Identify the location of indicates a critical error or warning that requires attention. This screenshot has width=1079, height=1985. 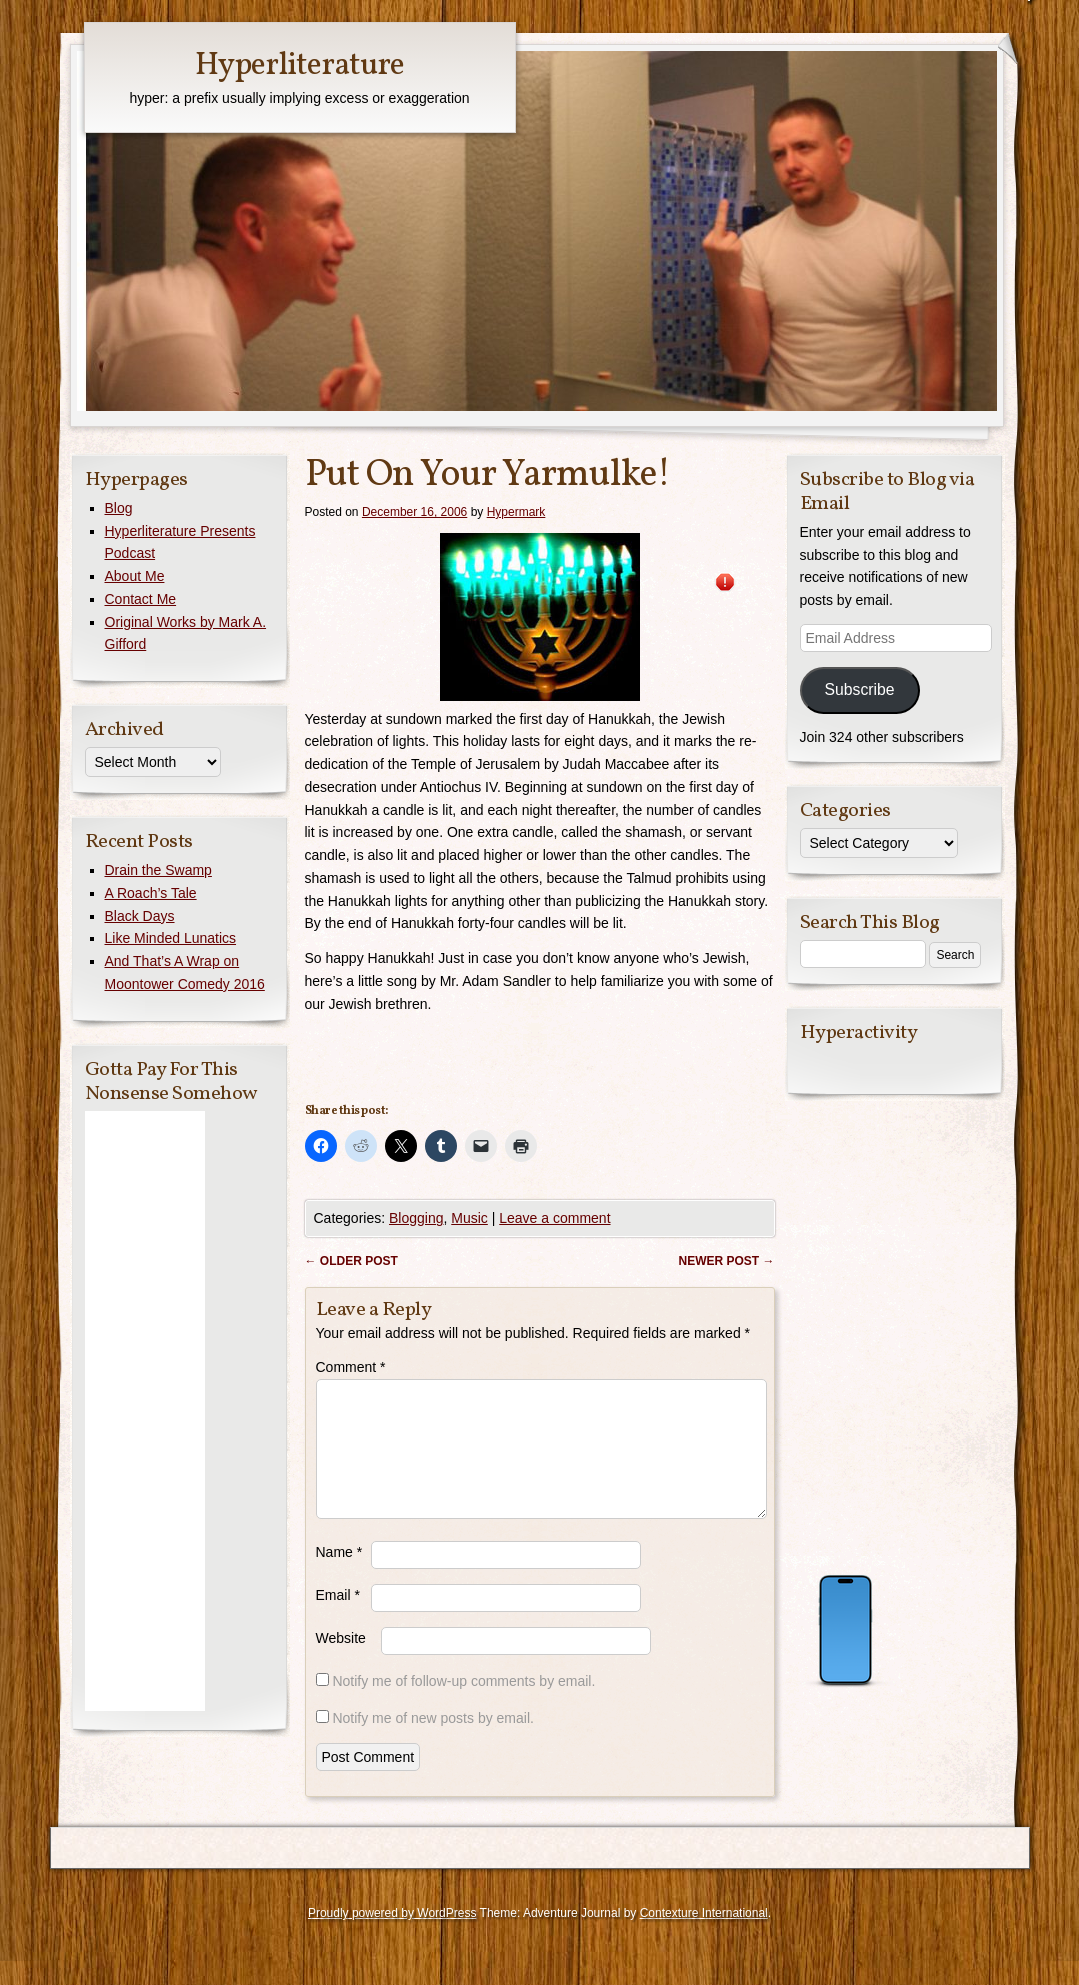
(725, 582).